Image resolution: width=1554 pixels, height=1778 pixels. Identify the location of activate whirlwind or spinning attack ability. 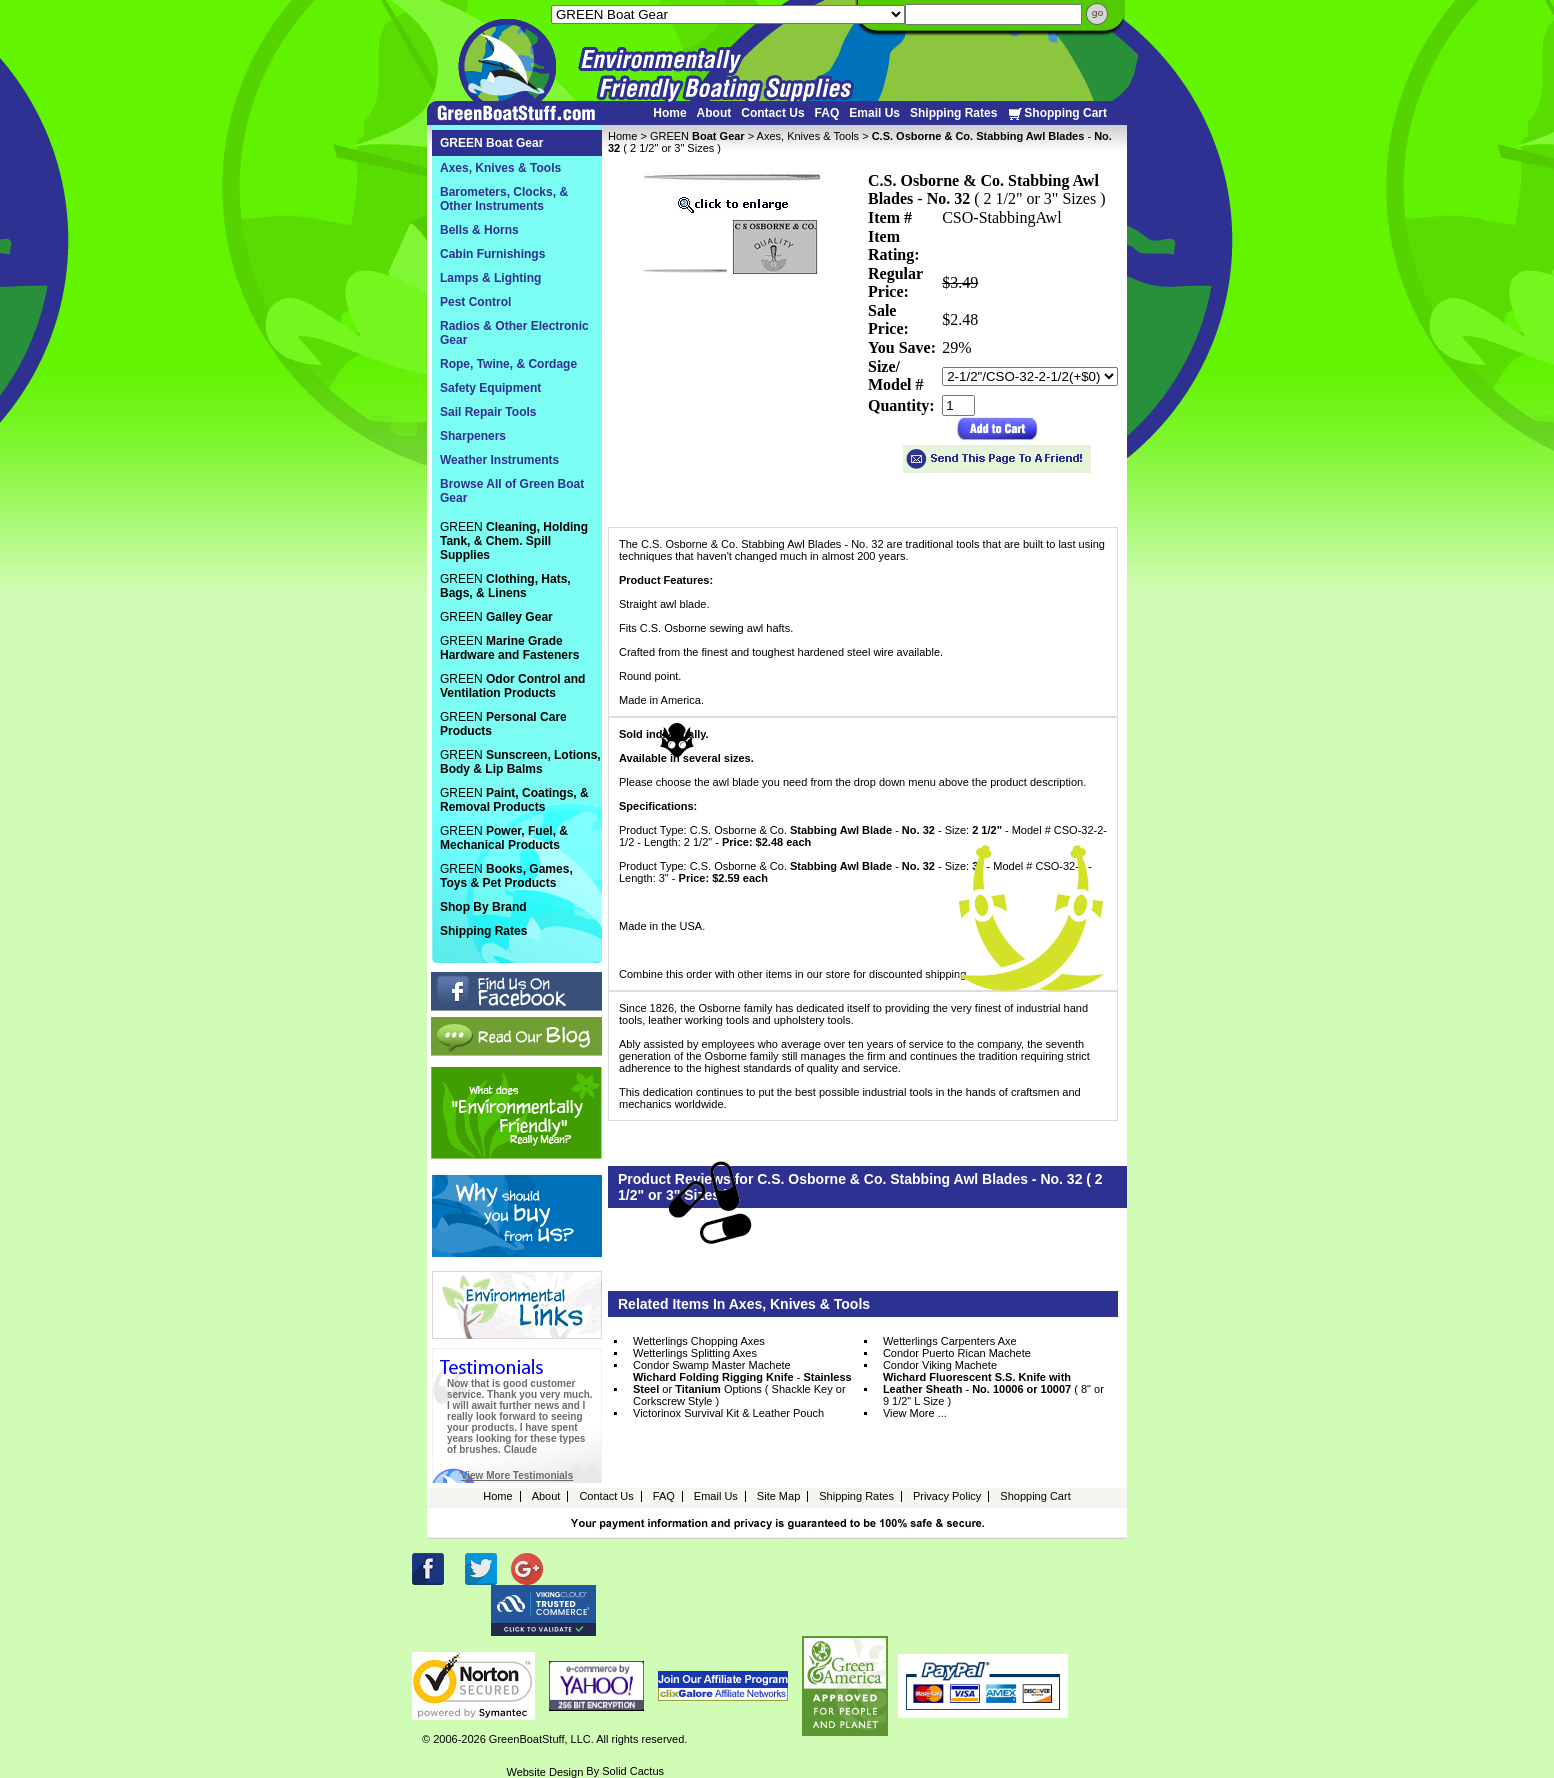
(1030, 918).